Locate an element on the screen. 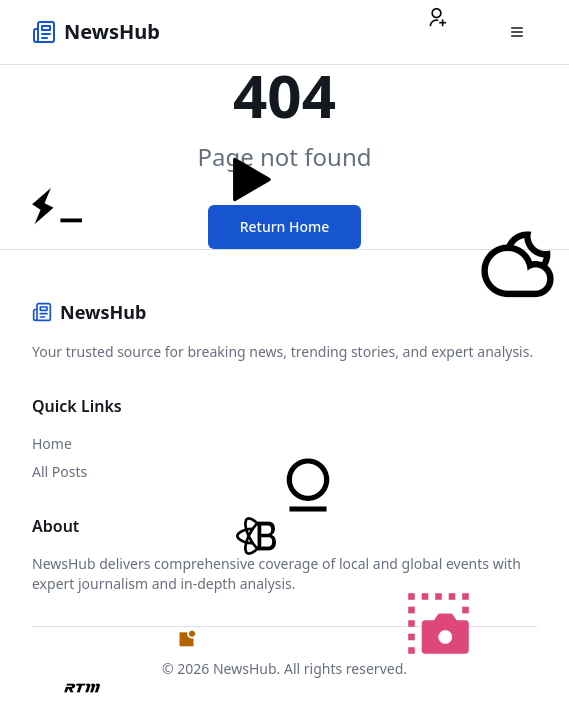 This screenshot has width=569, height=727. RTM (Remember The Milk) app logo is located at coordinates (82, 688).